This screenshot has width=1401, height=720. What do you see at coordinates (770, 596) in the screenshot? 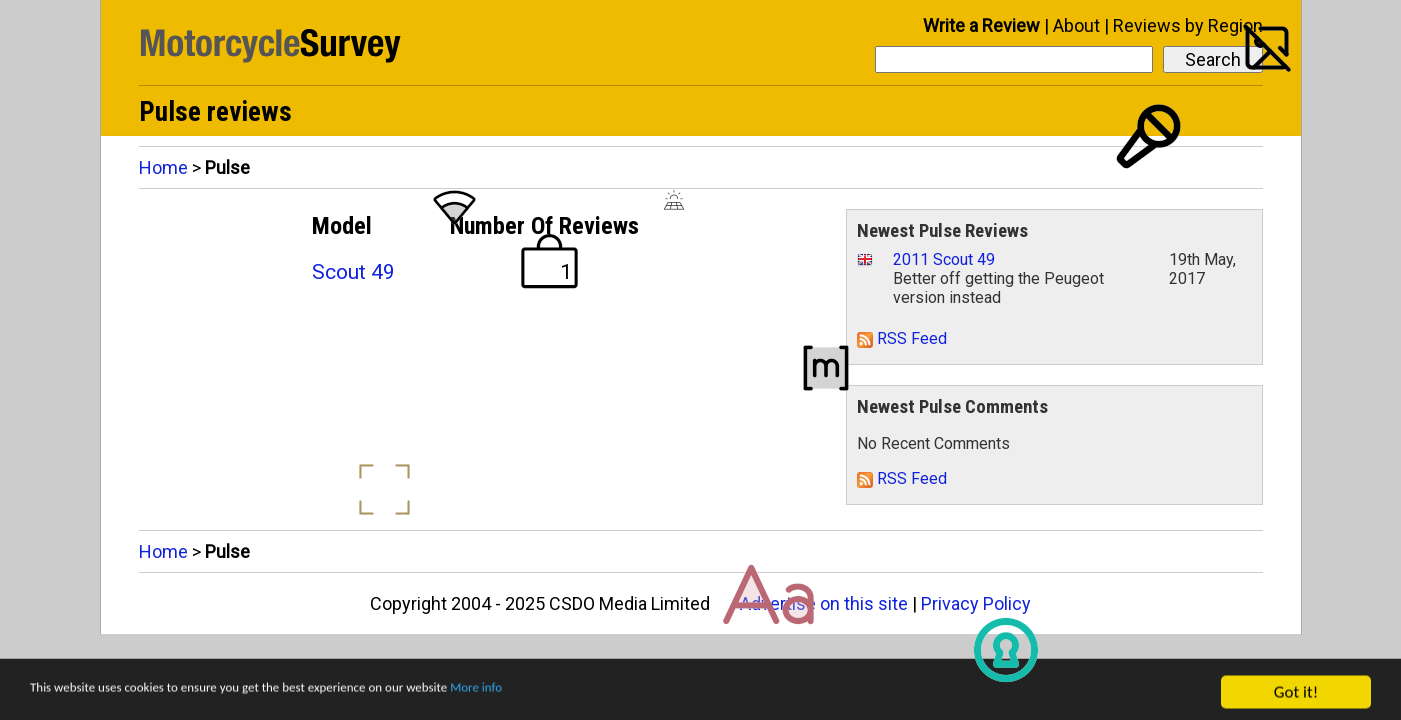
I see `adjust font or text size settings` at bounding box center [770, 596].